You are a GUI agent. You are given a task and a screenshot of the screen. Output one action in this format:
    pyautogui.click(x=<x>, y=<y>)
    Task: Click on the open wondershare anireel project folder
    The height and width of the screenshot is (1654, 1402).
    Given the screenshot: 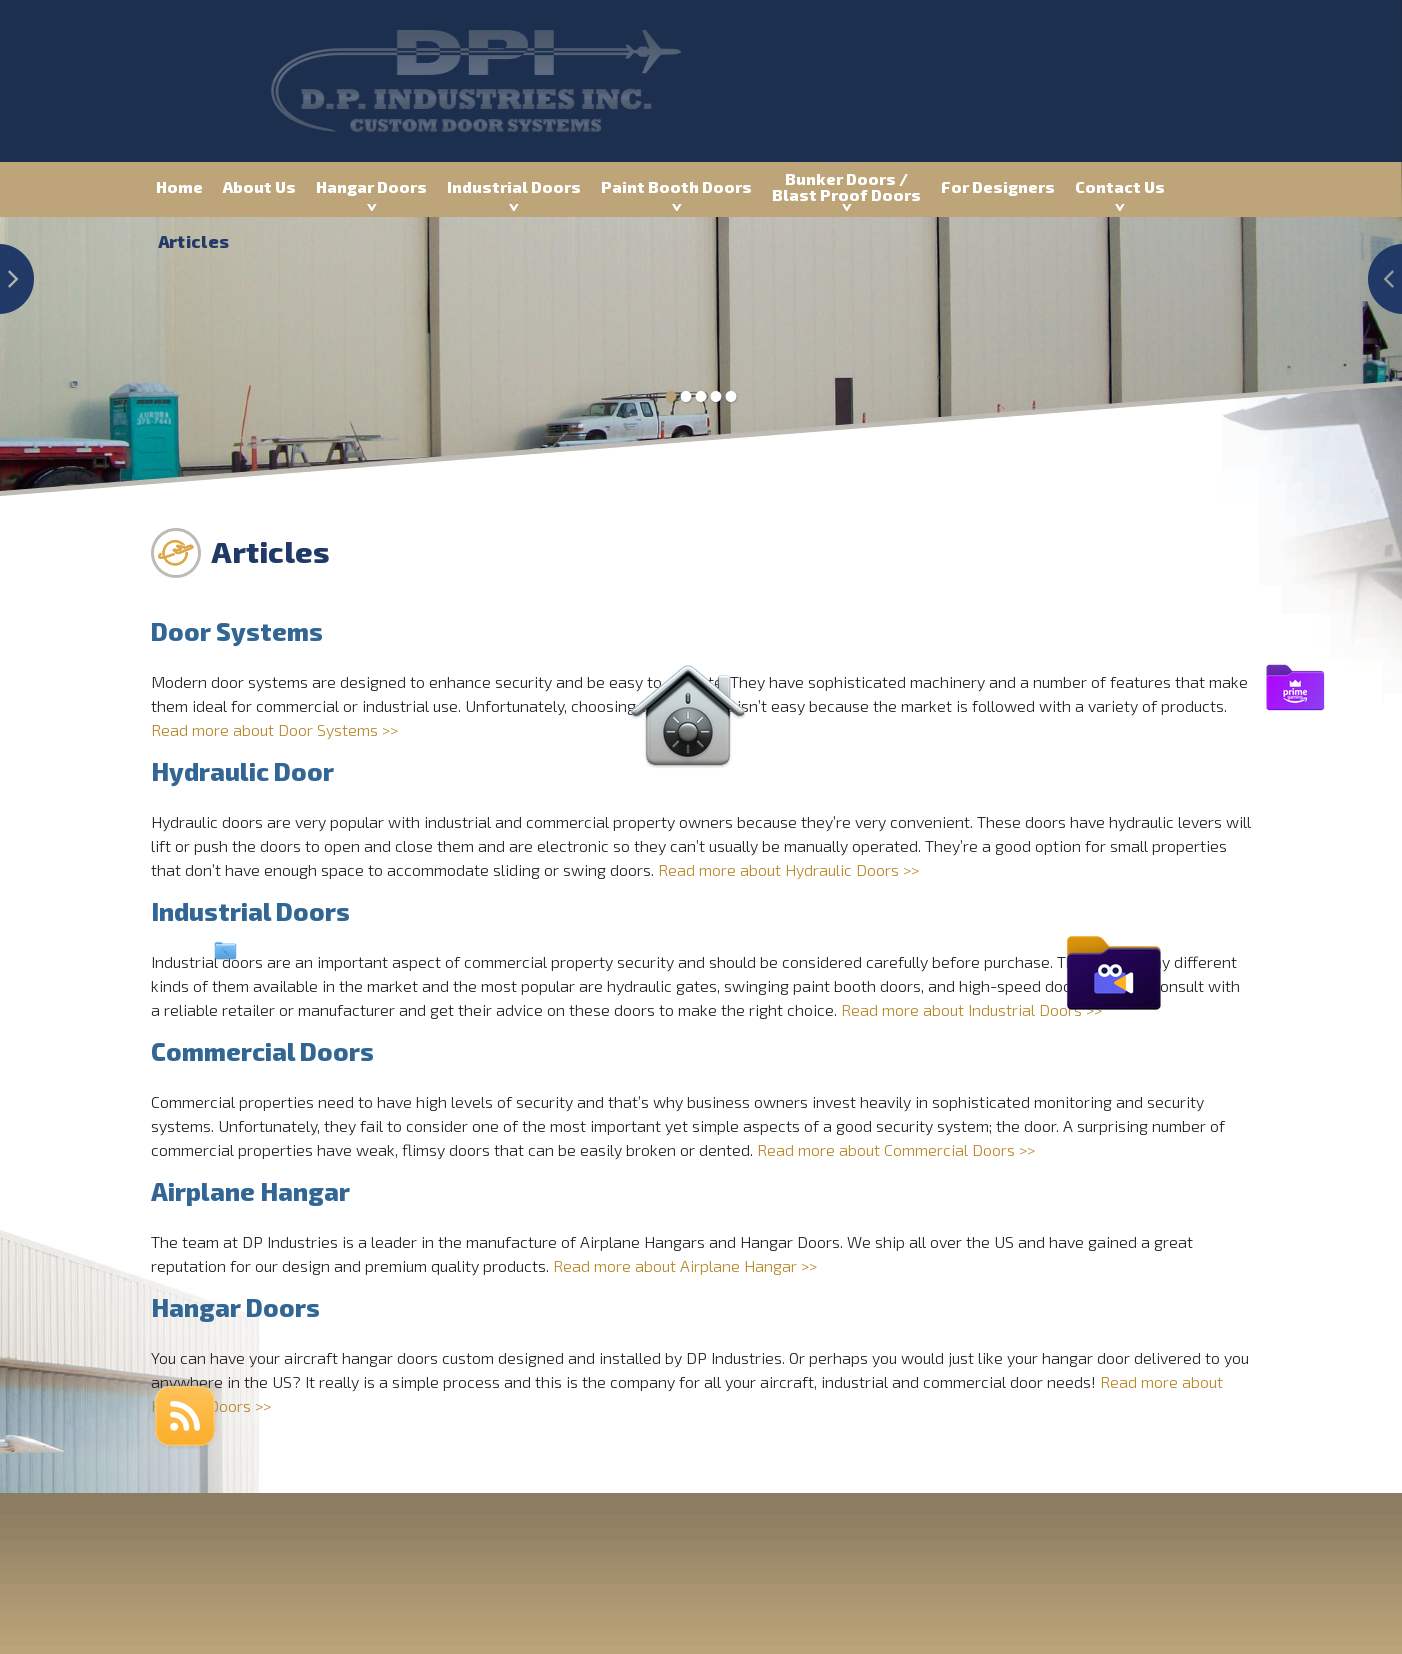 What is the action you would take?
    pyautogui.click(x=1113, y=975)
    